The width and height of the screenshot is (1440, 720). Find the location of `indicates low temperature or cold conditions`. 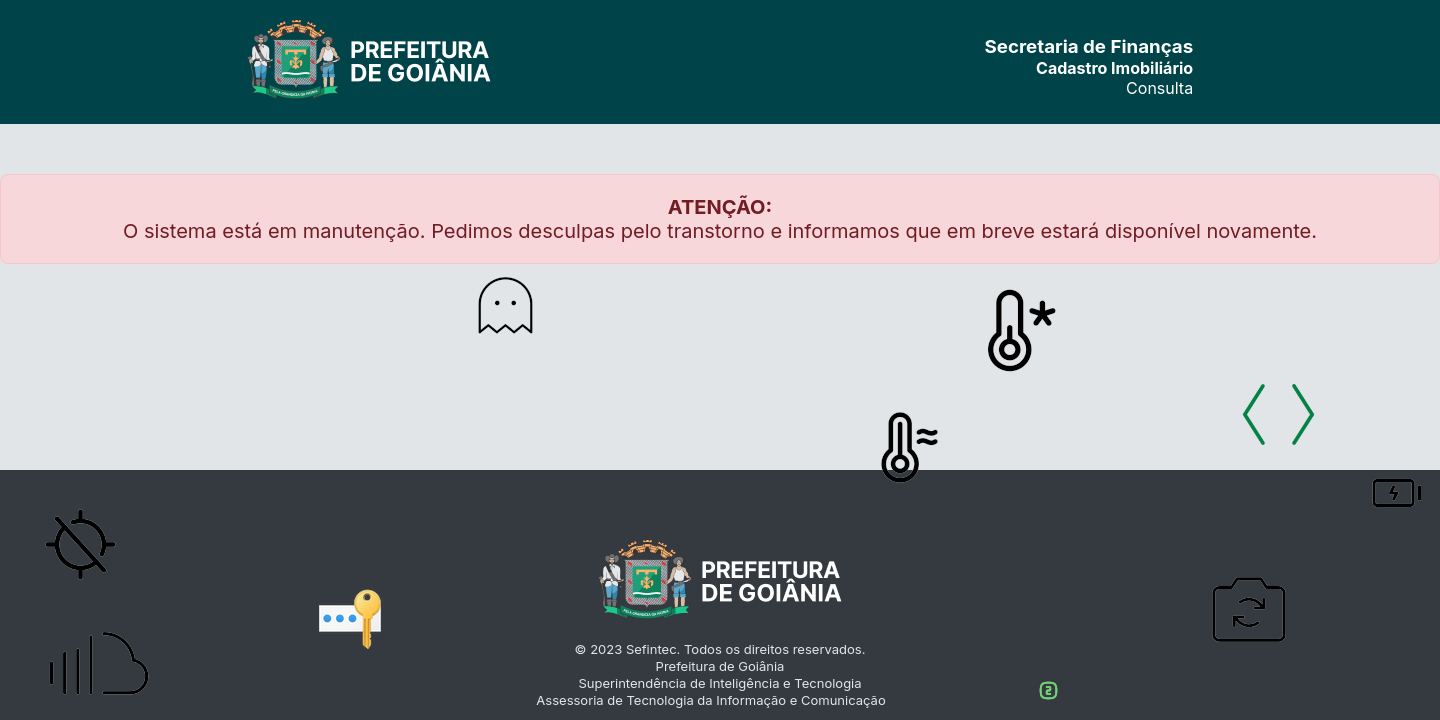

indicates low temperature or cold conditions is located at coordinates (1012, 330).